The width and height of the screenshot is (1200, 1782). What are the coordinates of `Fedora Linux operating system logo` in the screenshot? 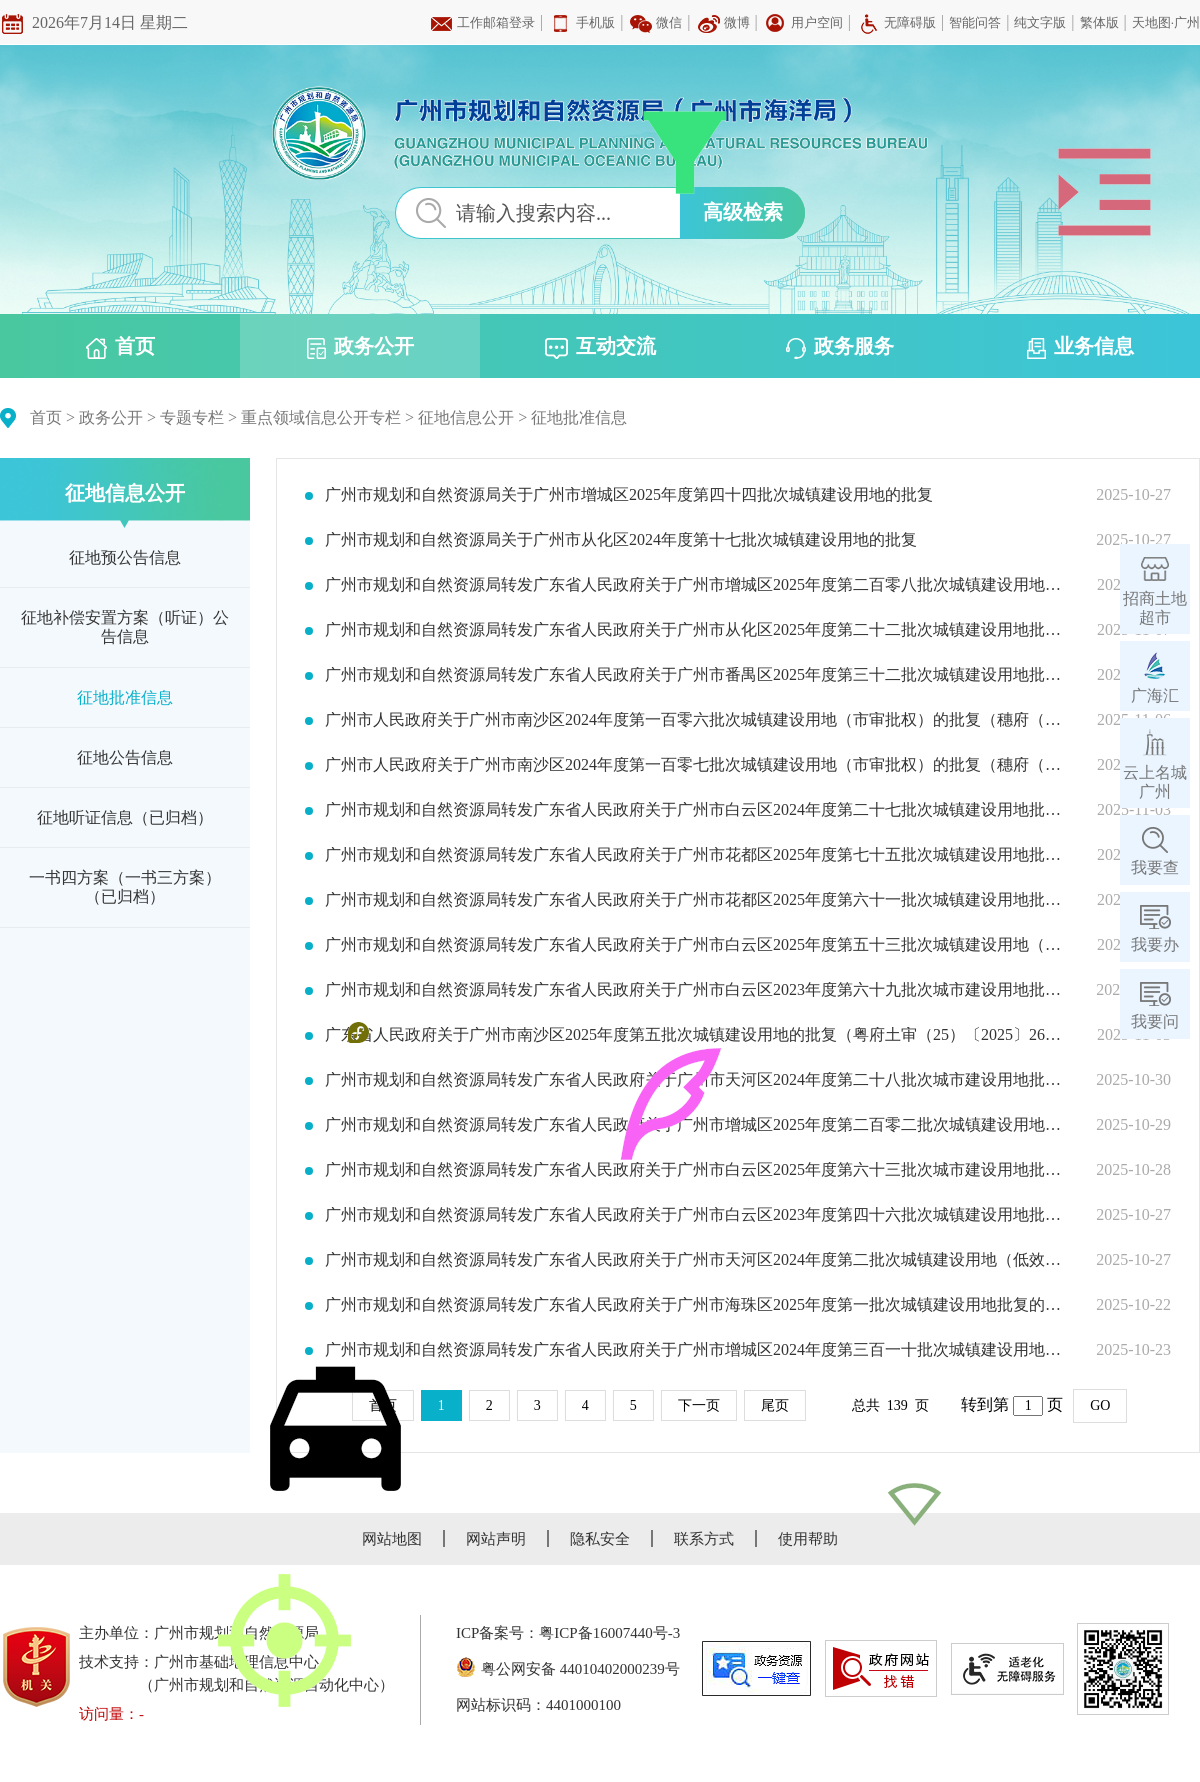 It's located at (358, 1032).